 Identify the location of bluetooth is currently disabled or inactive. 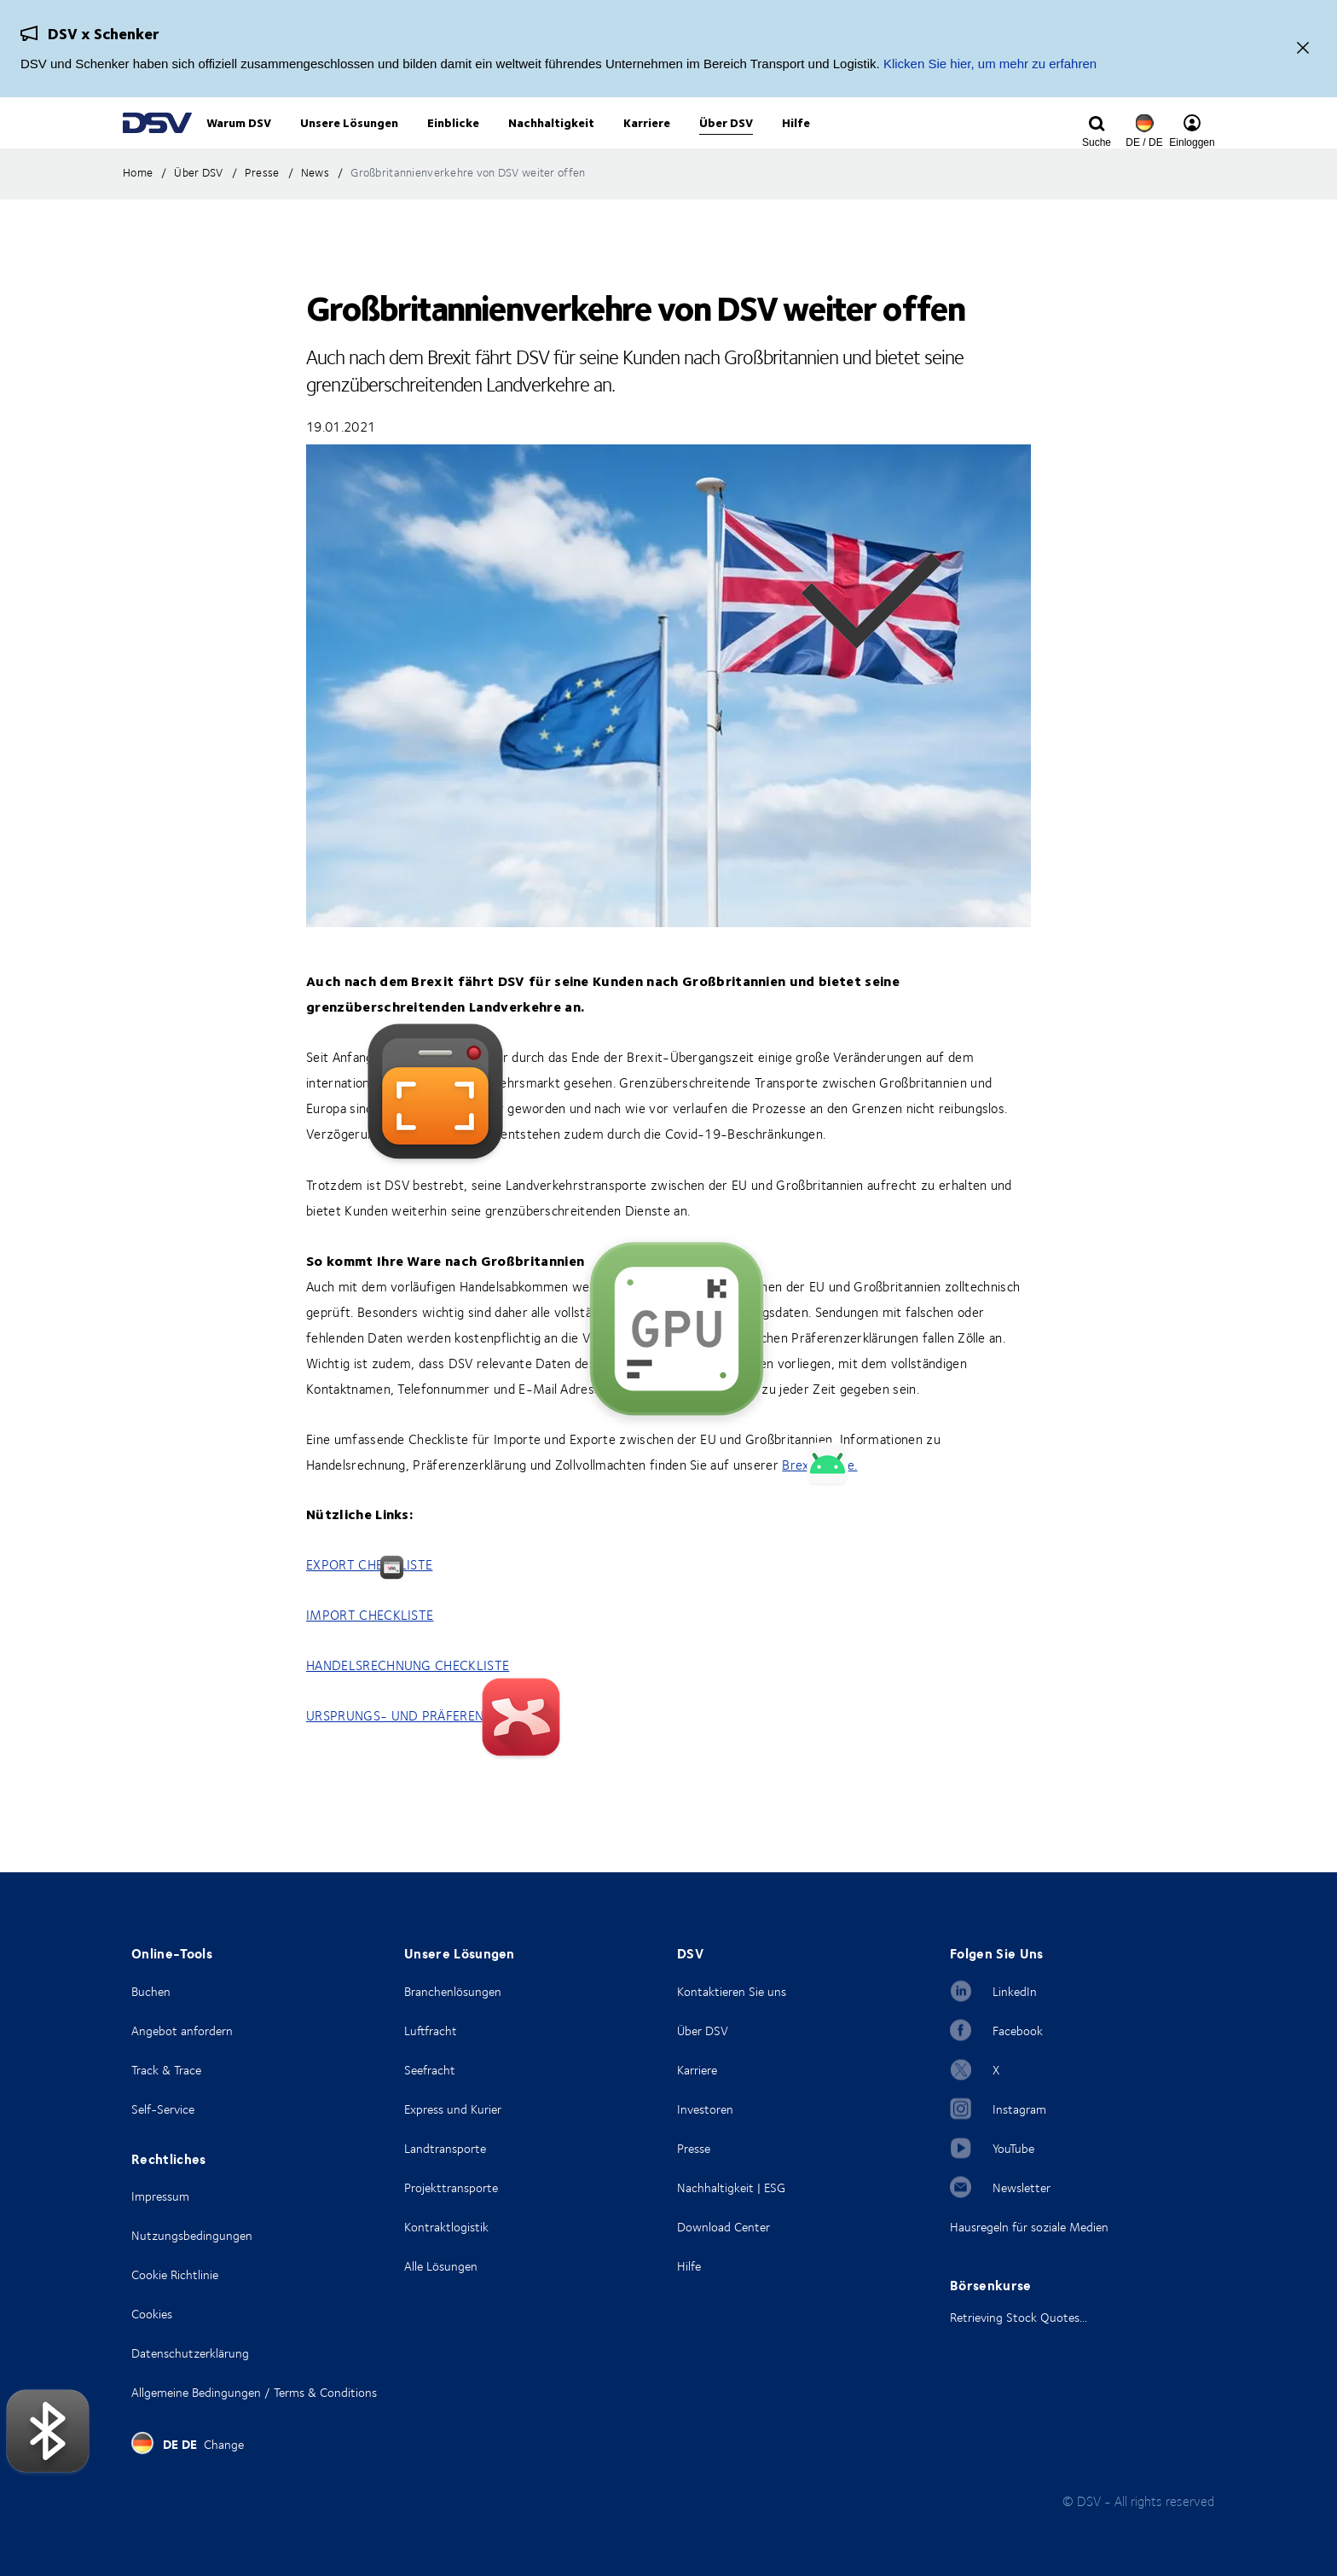
(48, 2431).